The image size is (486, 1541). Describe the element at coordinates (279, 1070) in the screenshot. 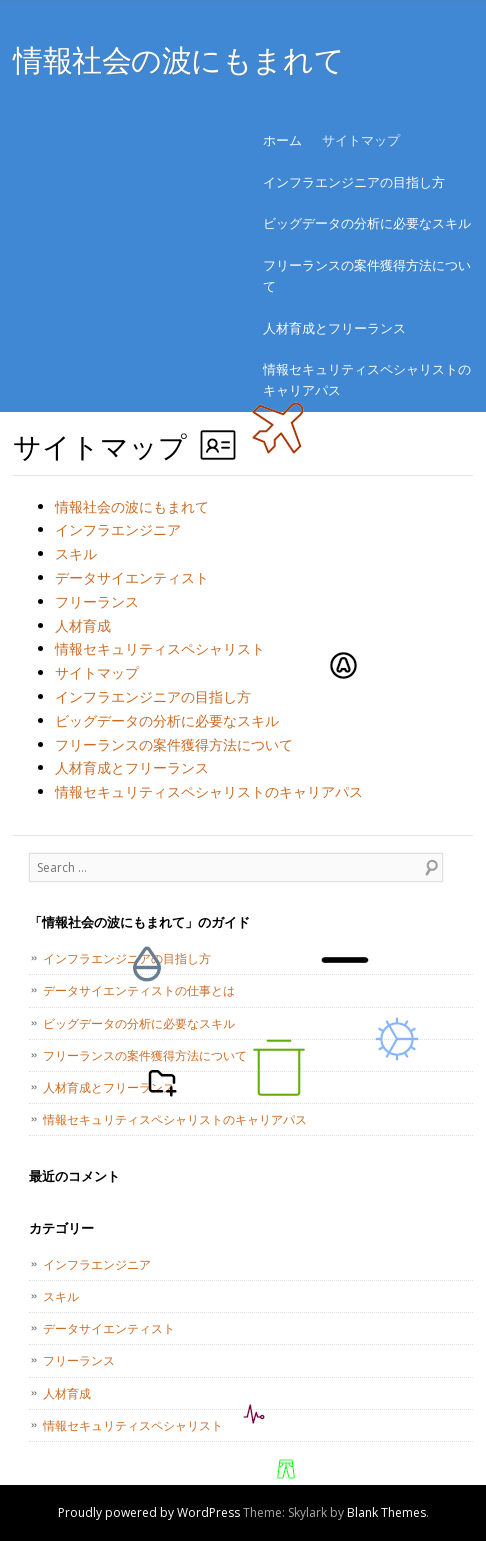

I see `delete selected item` at that location.